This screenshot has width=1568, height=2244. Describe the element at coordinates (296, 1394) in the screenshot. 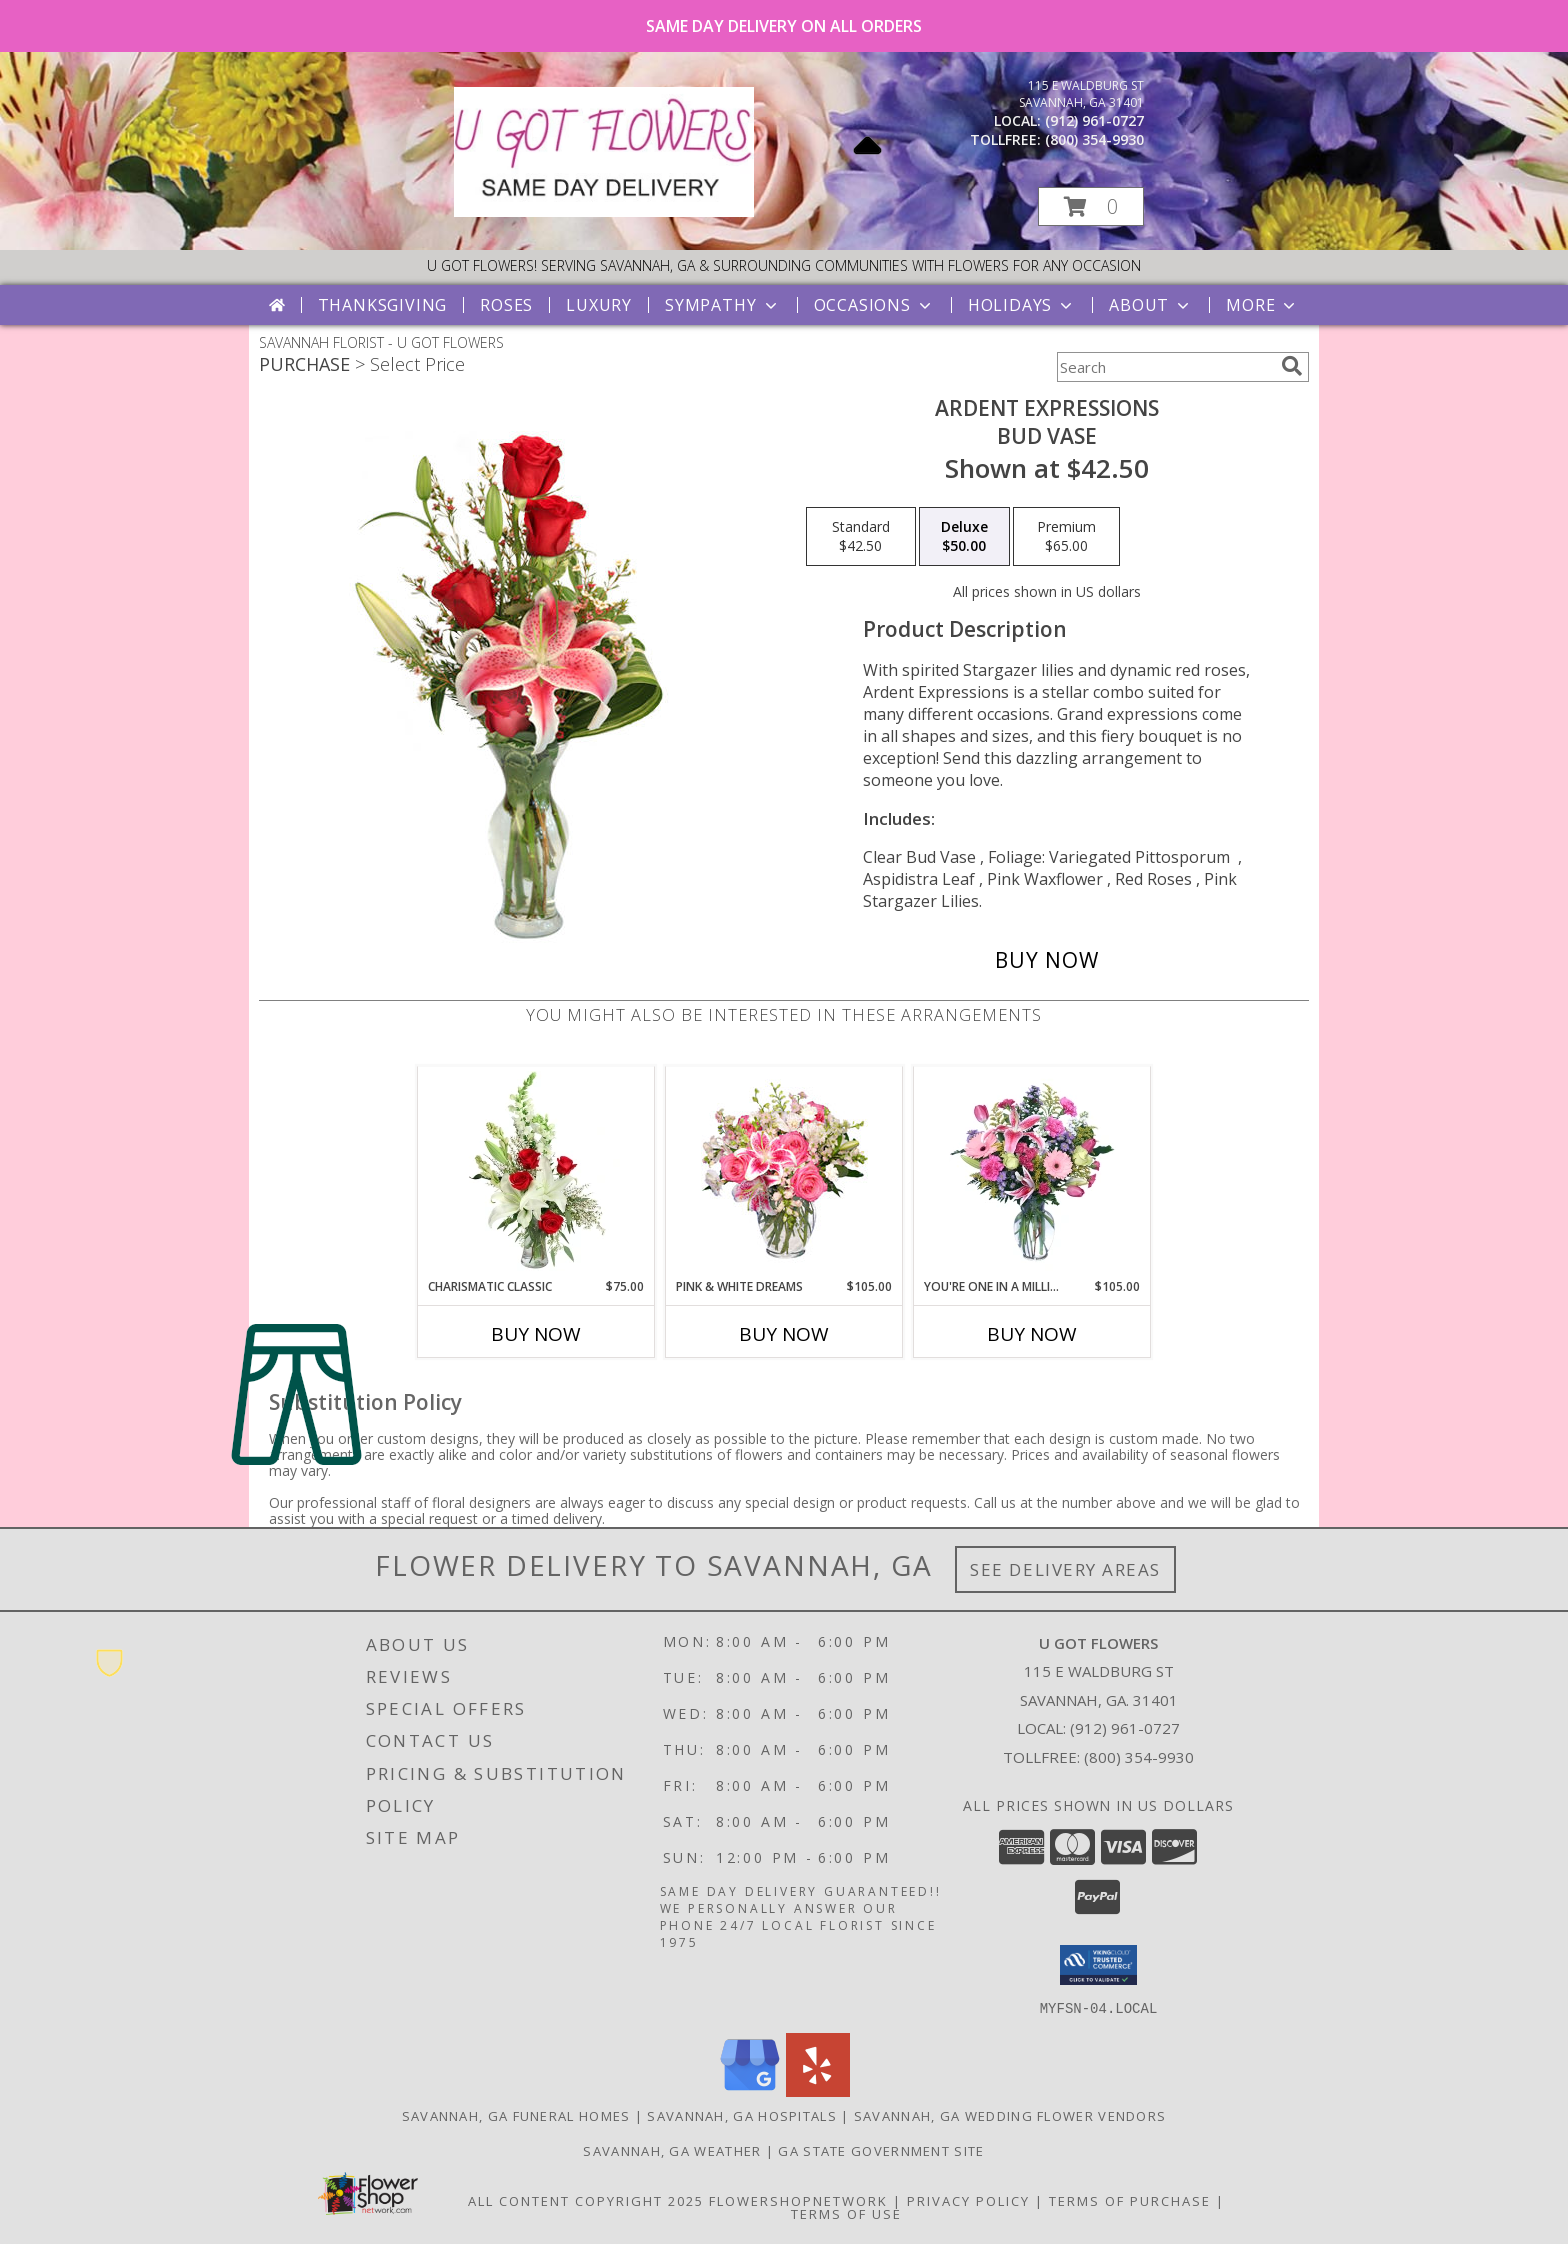

I see `browse pants or bottoms category` at that location.